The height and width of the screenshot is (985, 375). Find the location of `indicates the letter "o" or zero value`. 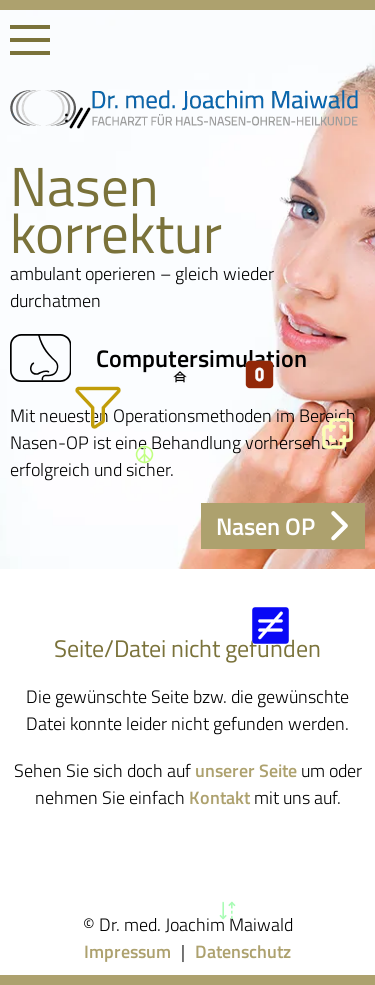

indicates the letter "o" or zero value is located at coordinates (259, 374).